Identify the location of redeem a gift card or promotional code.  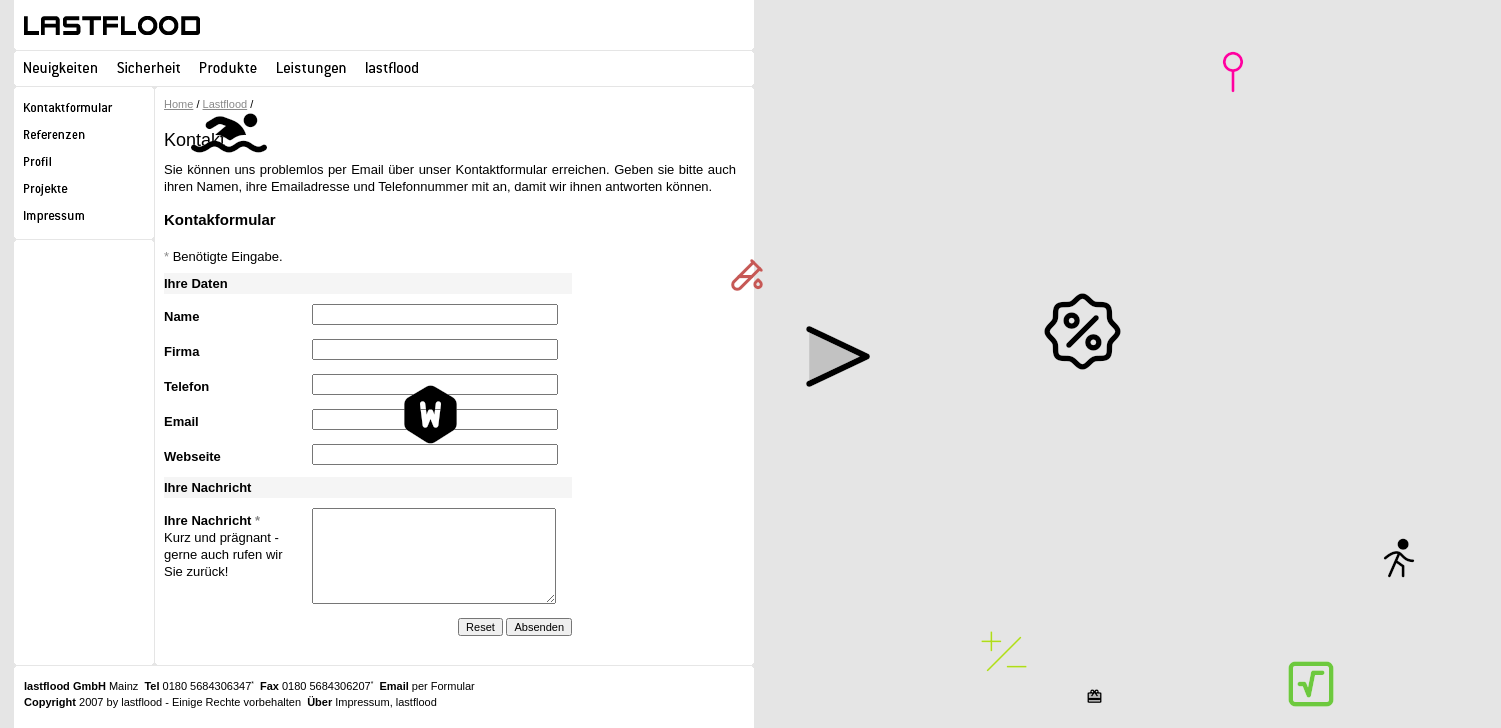
(1094, 696).